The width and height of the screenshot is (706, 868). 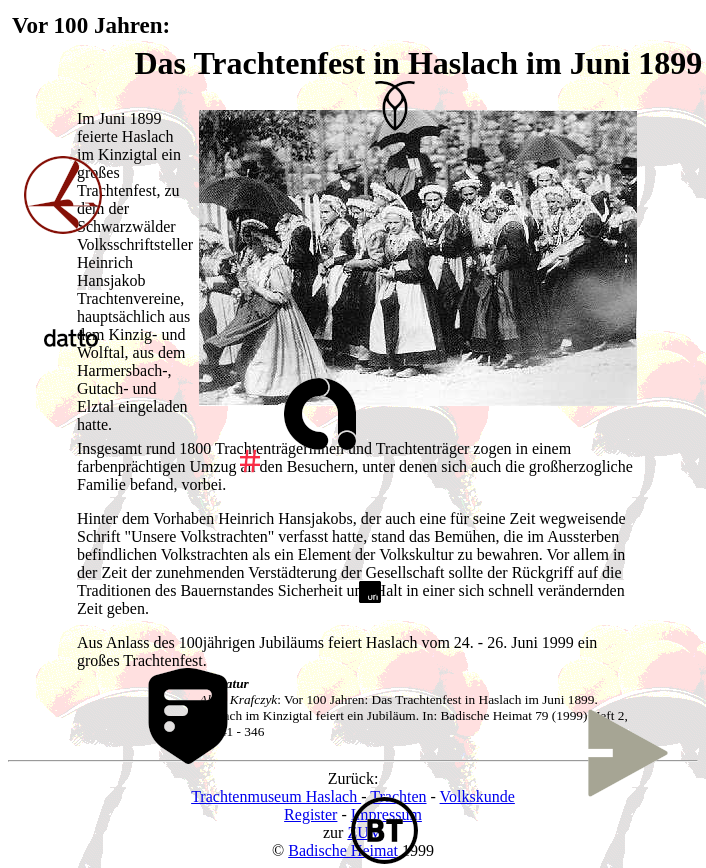 What do you see at coordinates (625, 753) in the screenshot?
I see `send a message or submit content` at bounding box center [625, 753].